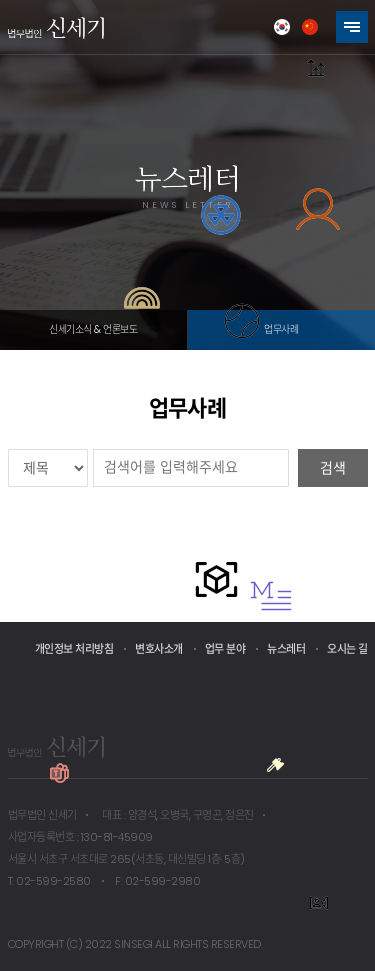 The width and height of the screenshot is (375, 971). Describe the element at coordinates (216, 579) in the screenshot. I see `scan or capture a 3D object` at that location.